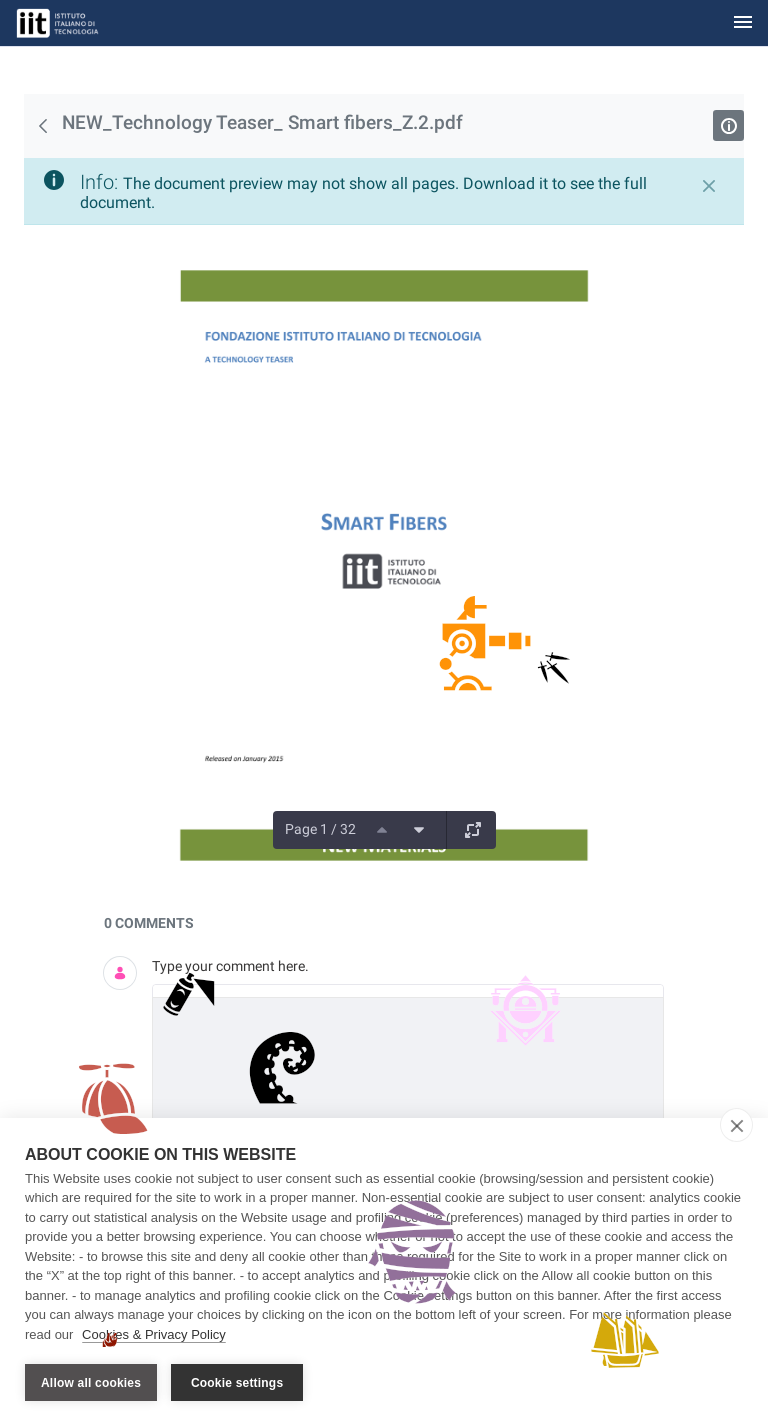 This screenshot has height=1426, width=768. I want to click on indicates a sea creature or ocean-themed game element, so click(282, 1068).